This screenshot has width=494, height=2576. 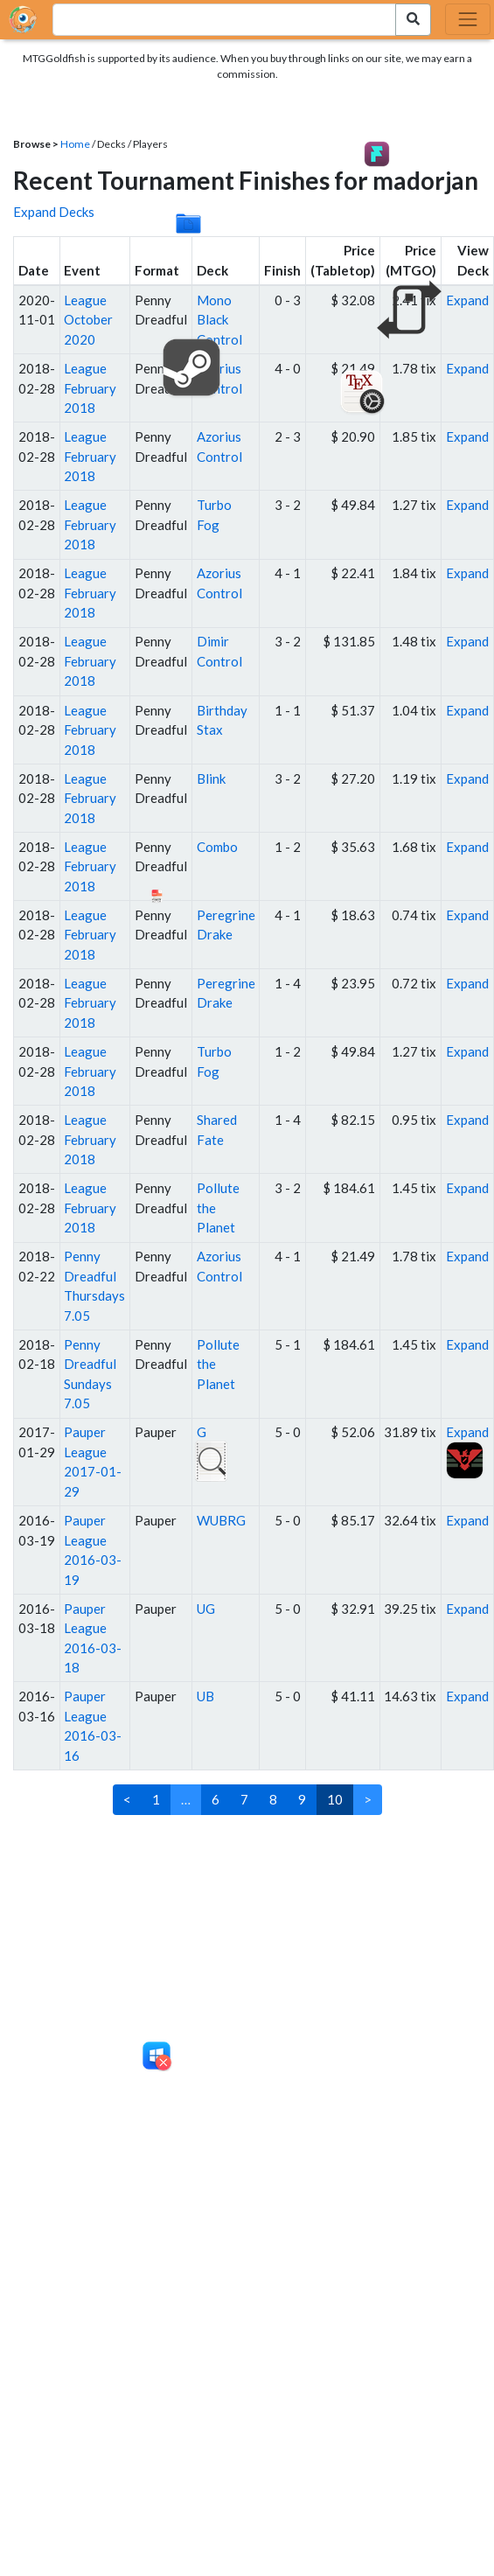 I want to click on configure network proxy settings, so click(x=409, y=310).